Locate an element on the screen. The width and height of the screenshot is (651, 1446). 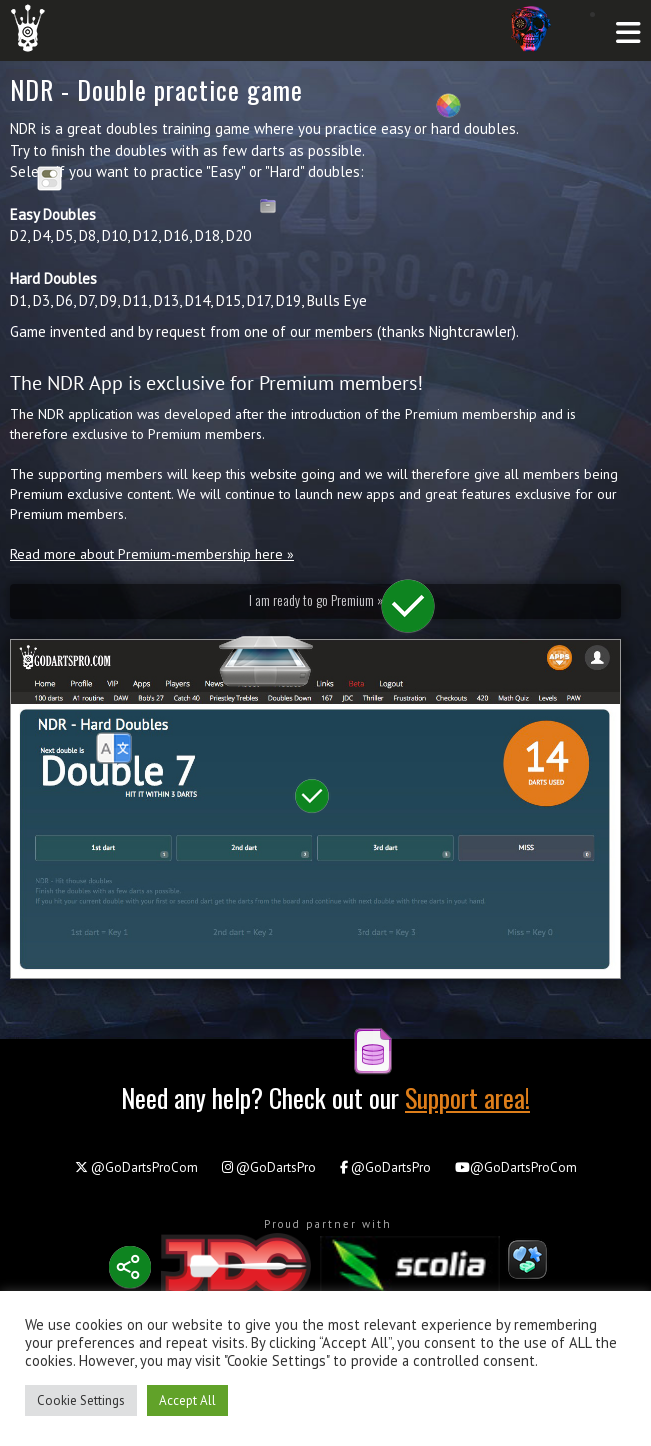
open a database file is located at coordinates (373, 1051).